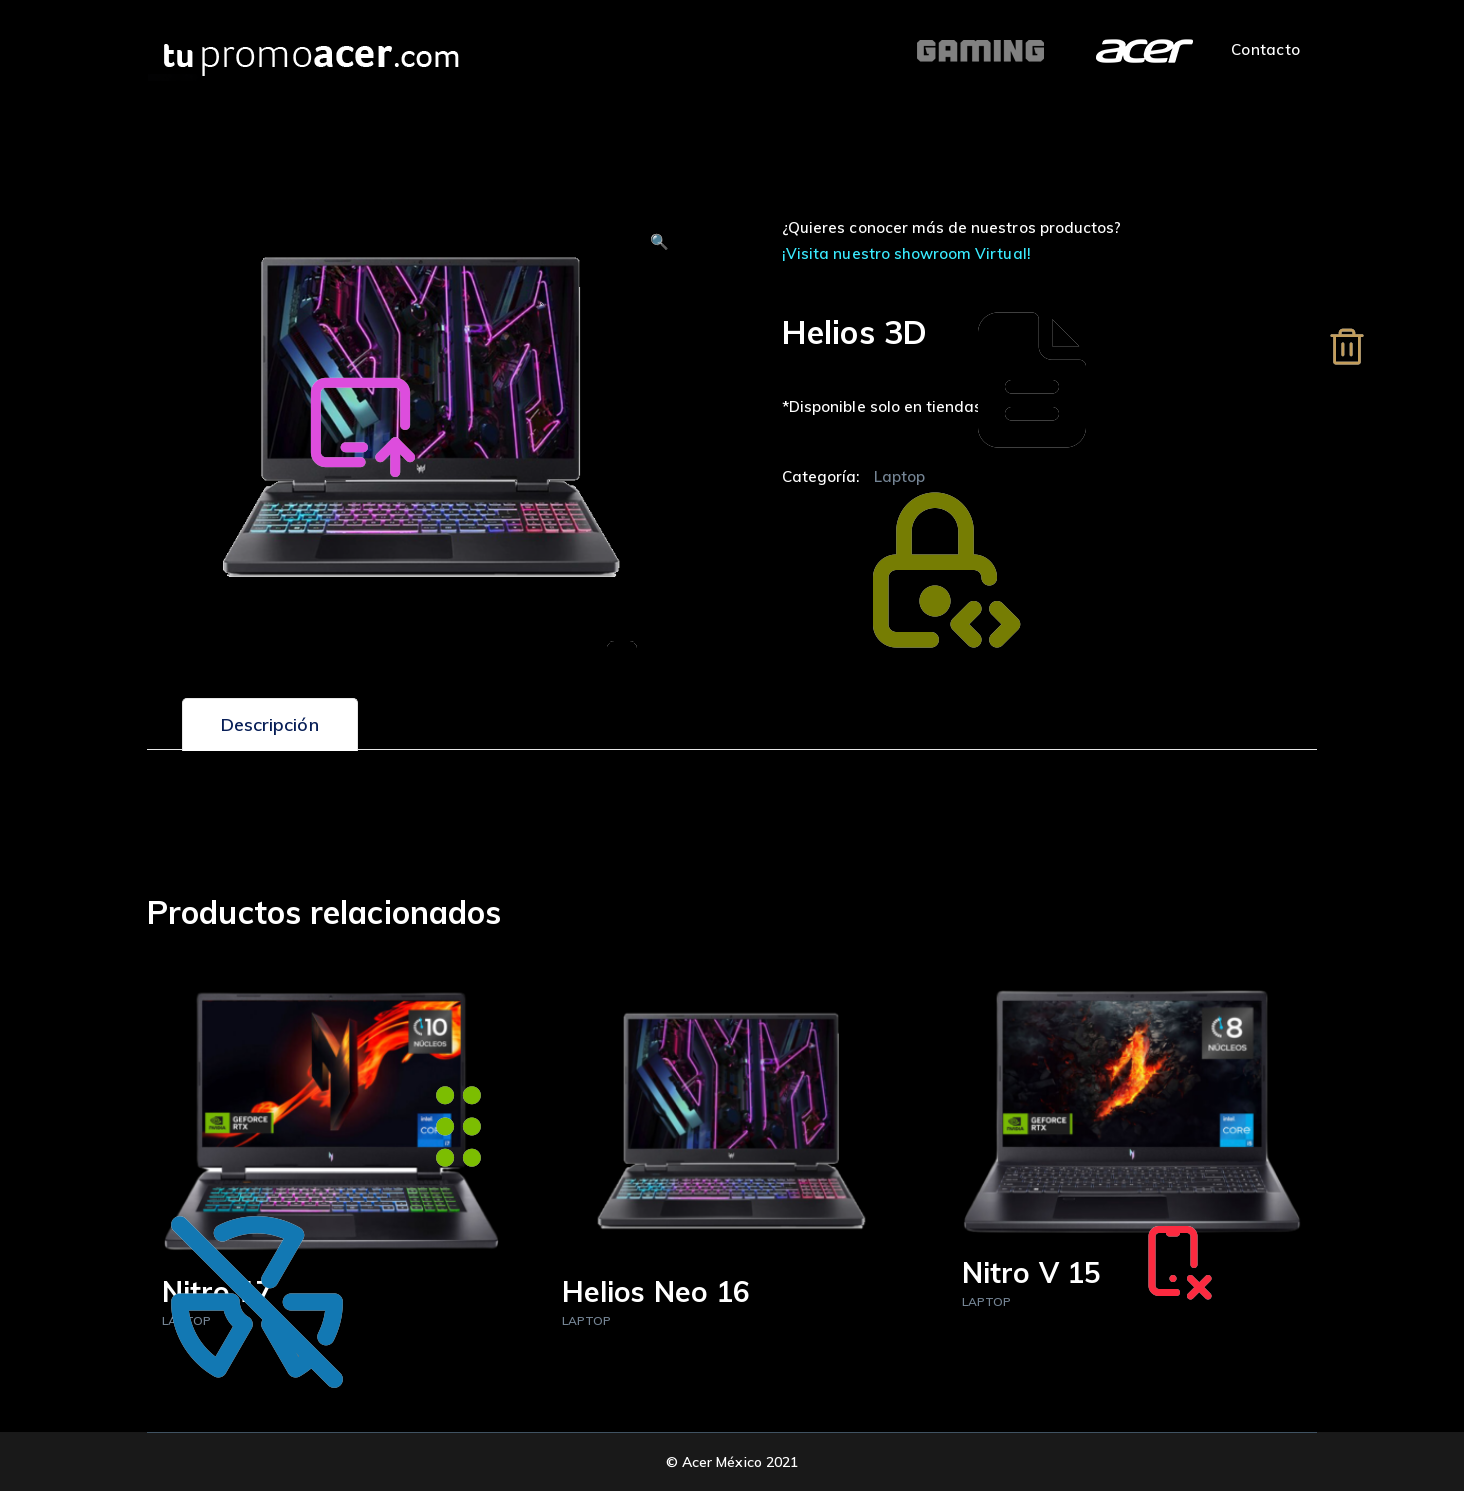 This screenshot has height=1491, width=1464. I want to click on access code-protected security settings, so click(935, 570).